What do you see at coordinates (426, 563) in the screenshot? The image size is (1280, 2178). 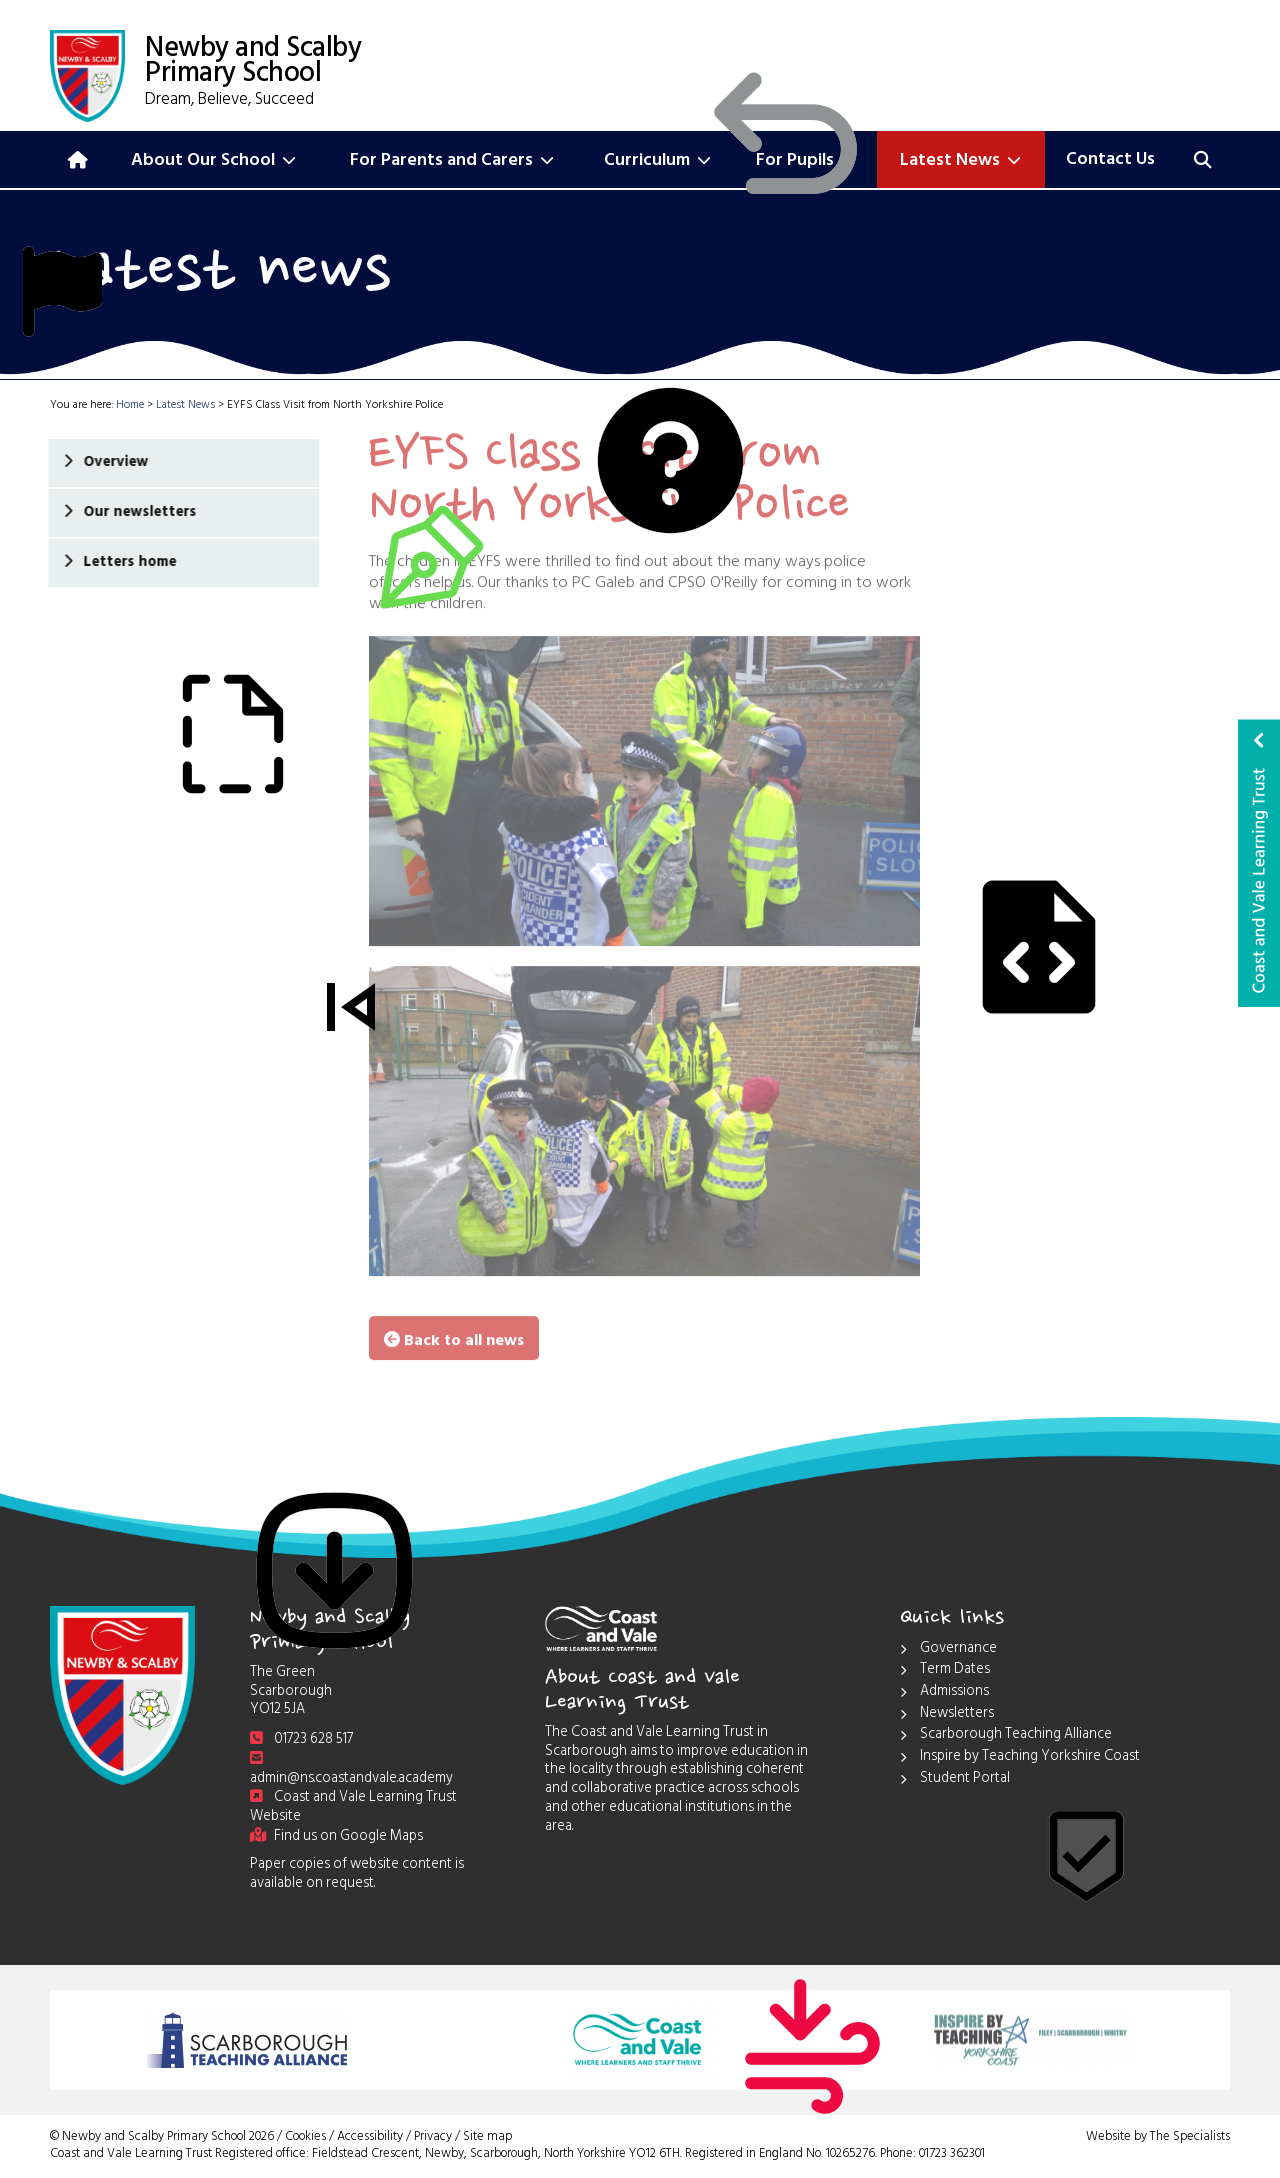 I see `access drawing or illustration tools` at bounding box center [426, 563].